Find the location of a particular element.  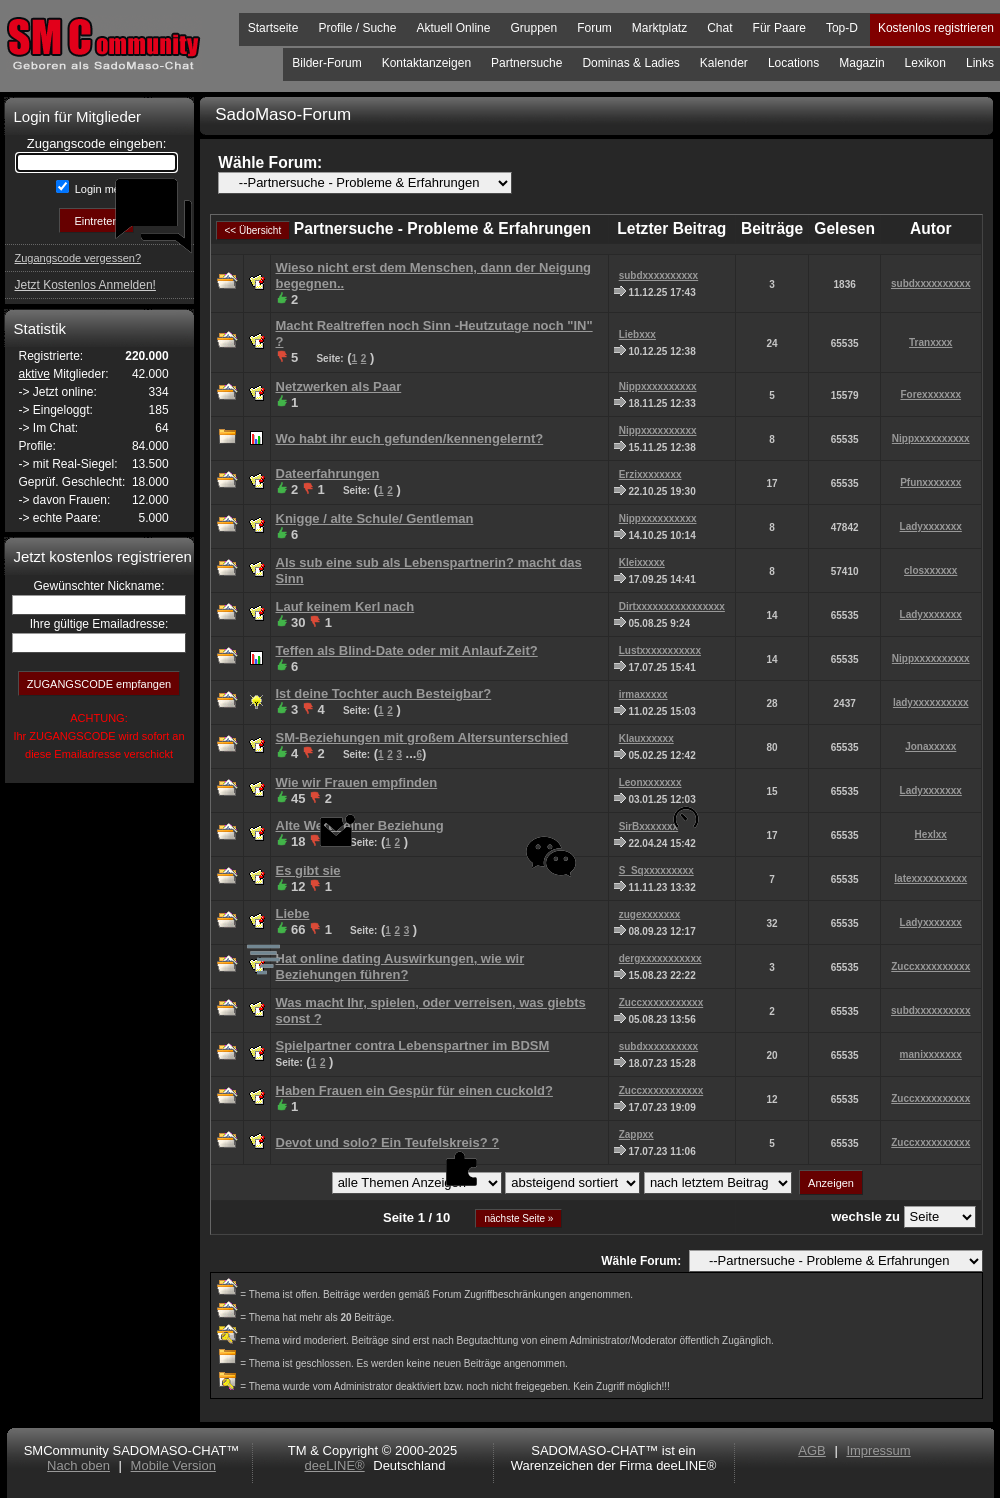

open conversation or chat is located at coordinates (155, 211).